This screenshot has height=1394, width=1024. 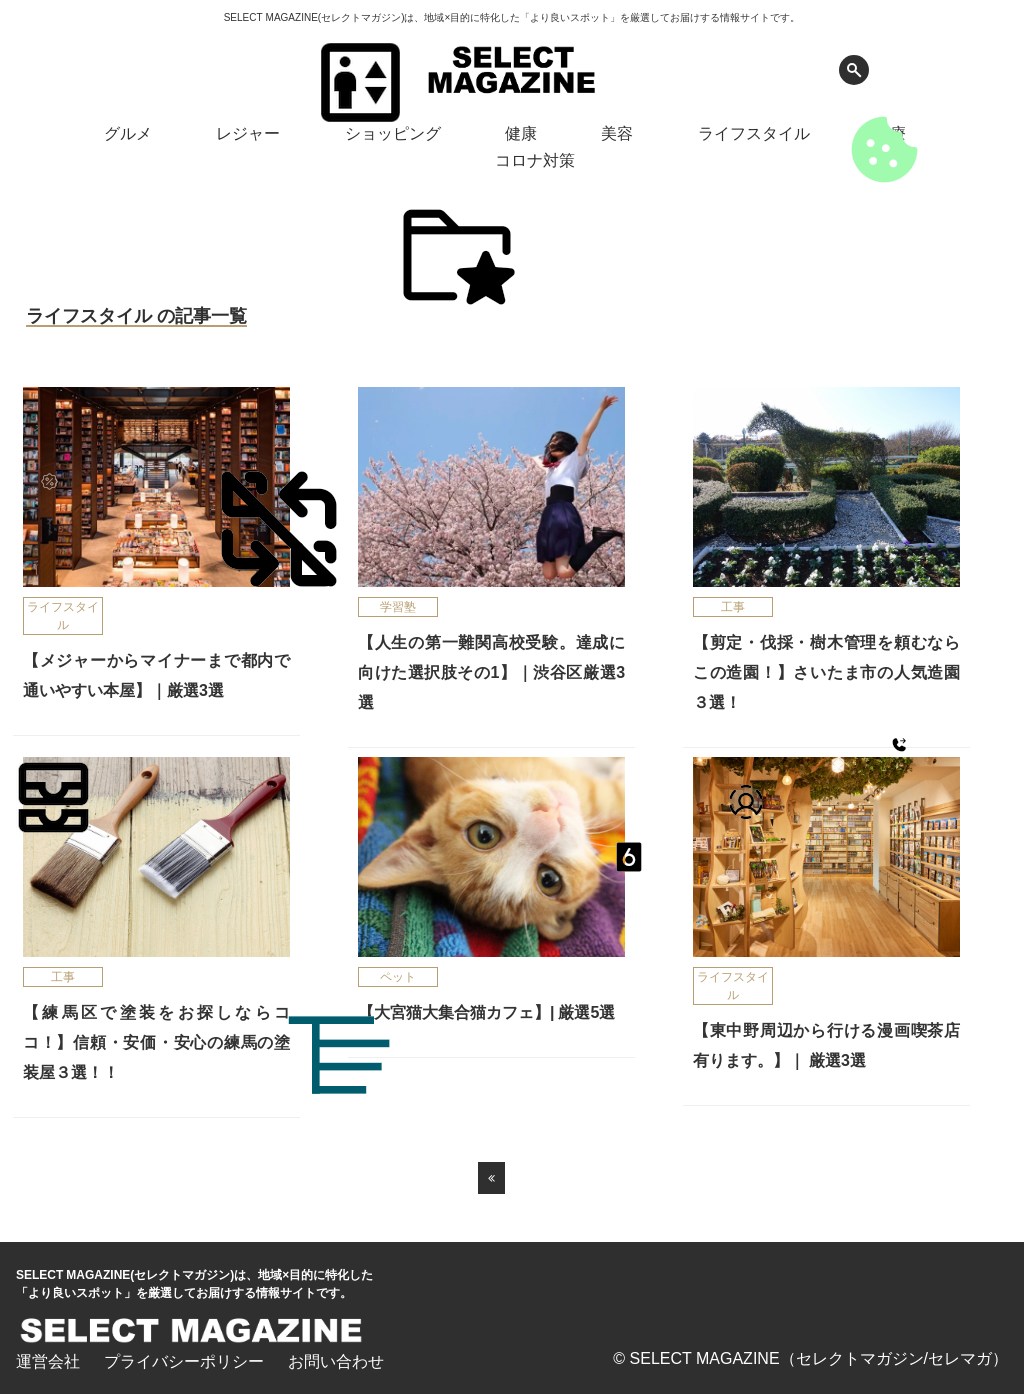 What do you see at coordinates (49, 481) in the screenshot?
I see `view available discounts or promotions` at bounding box center [49, 481].